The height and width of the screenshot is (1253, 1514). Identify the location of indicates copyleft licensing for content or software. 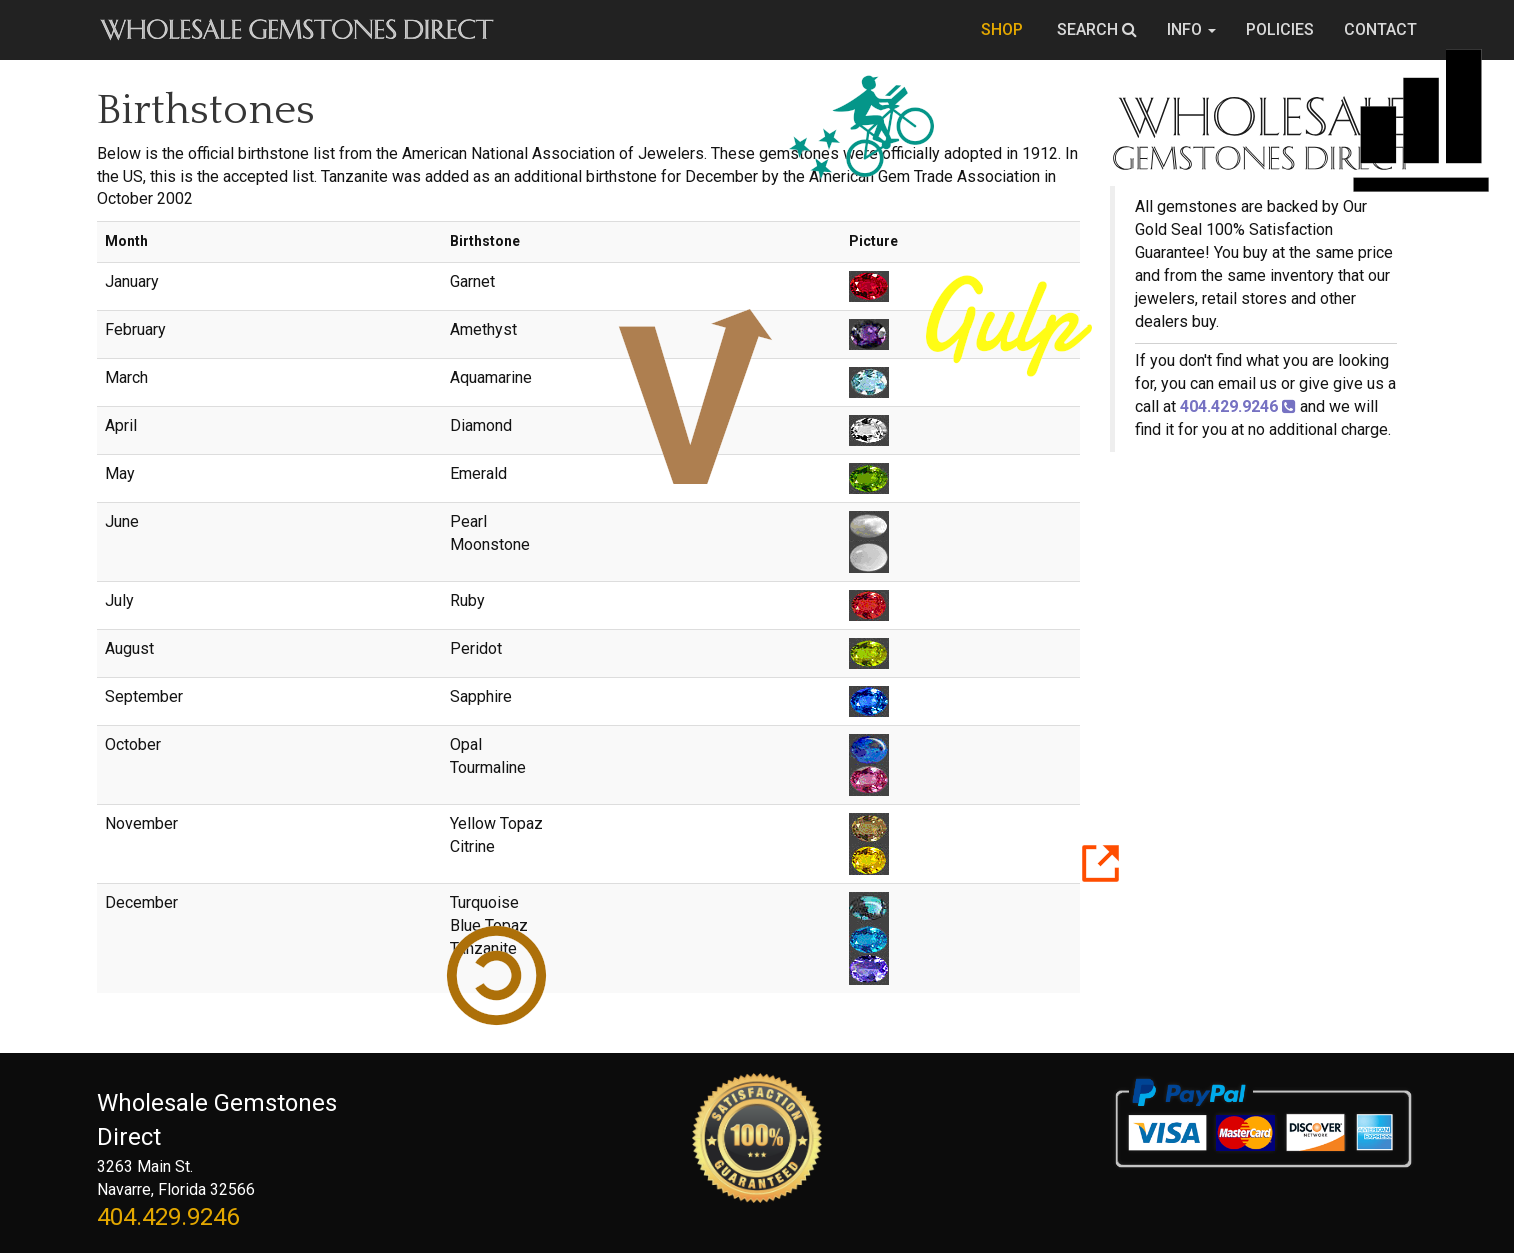
(496, 975).